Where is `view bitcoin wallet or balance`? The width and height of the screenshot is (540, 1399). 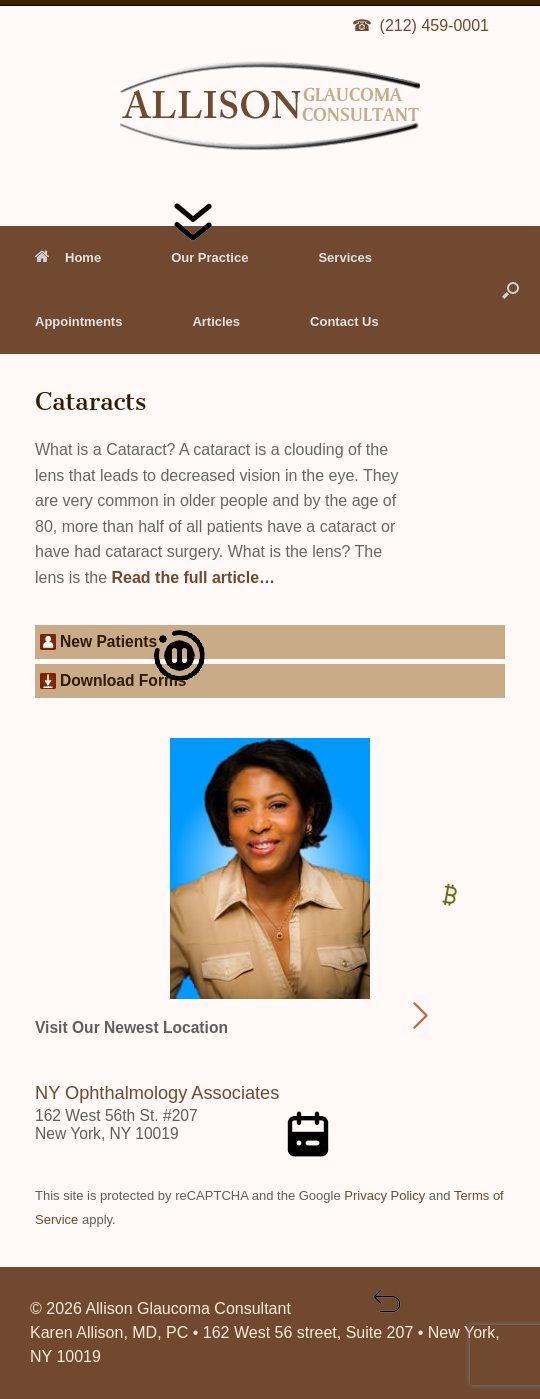
view bitcoin wallet or balance is located at coordinates (450, 895).